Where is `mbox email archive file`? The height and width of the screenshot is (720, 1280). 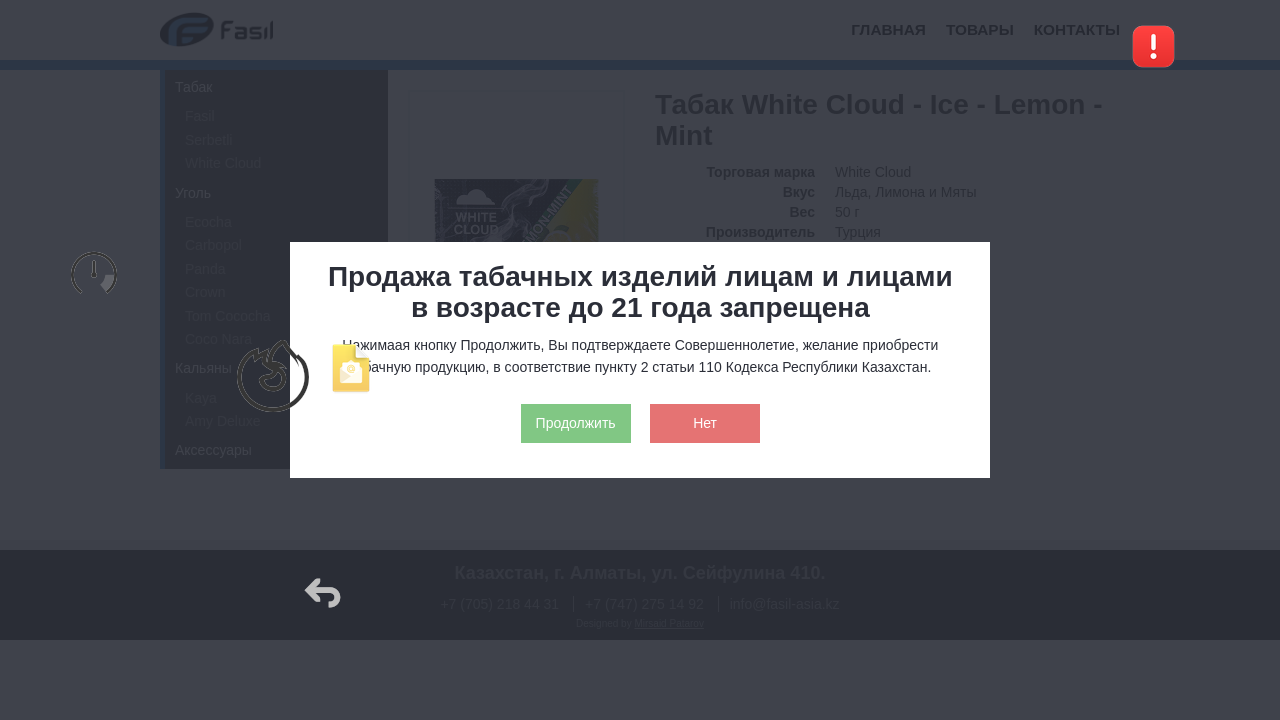 mbox email archive file is located at coordinates (351, 368).